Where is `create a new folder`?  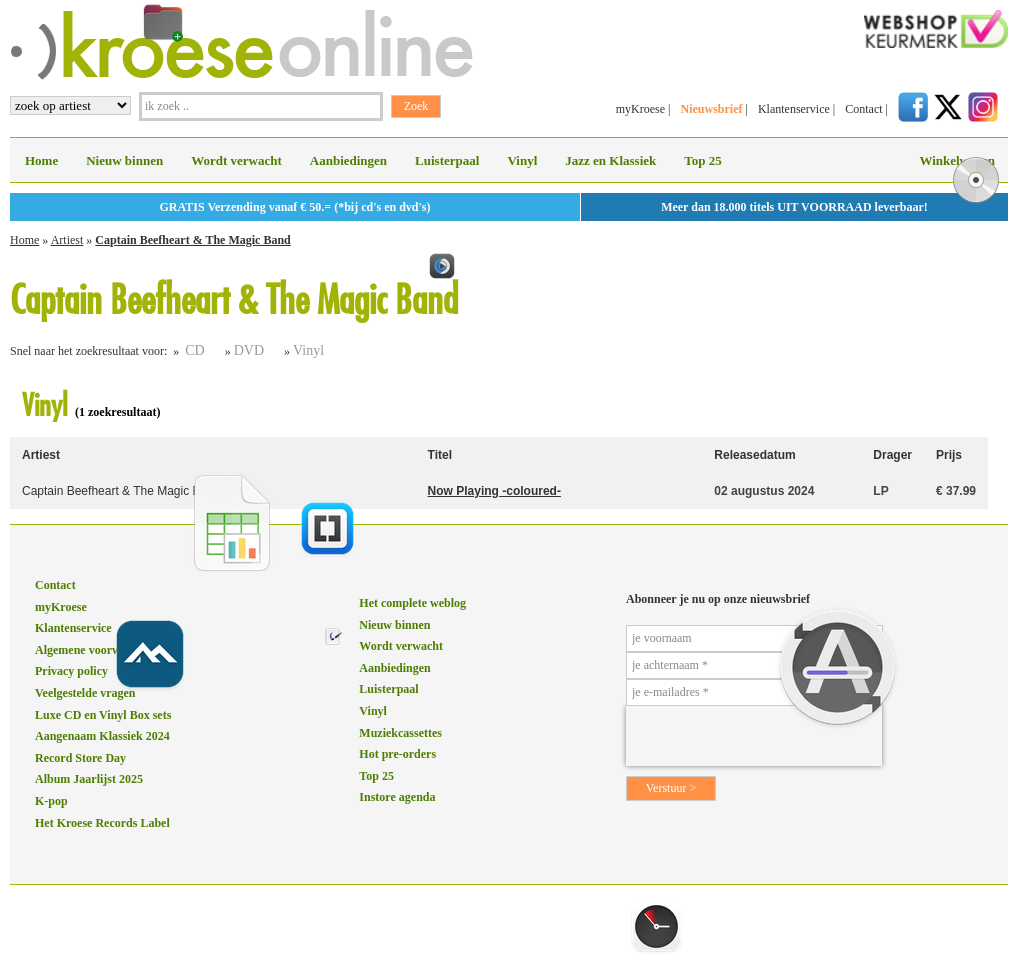
create a new folder is located at coordinates (163, 22).